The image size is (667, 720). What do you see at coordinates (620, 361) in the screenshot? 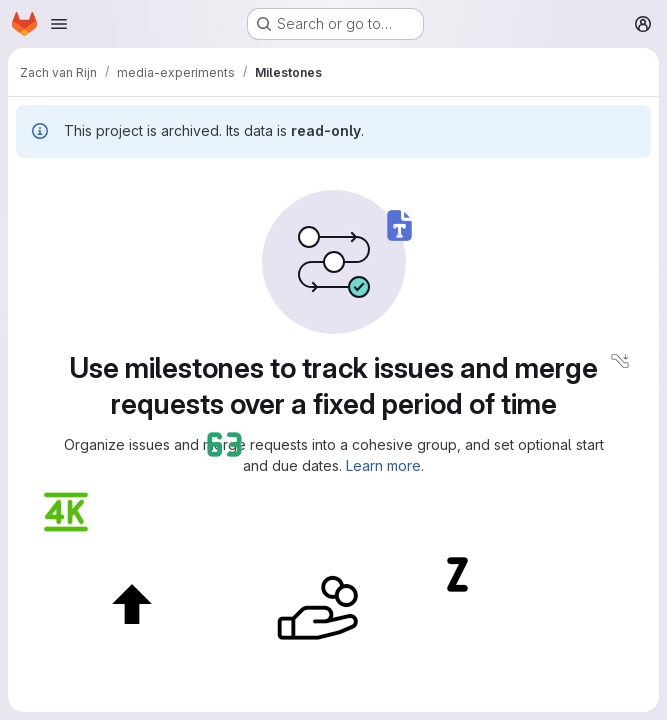
I see `indicates escalator going down` at bounding box center [620, 361].